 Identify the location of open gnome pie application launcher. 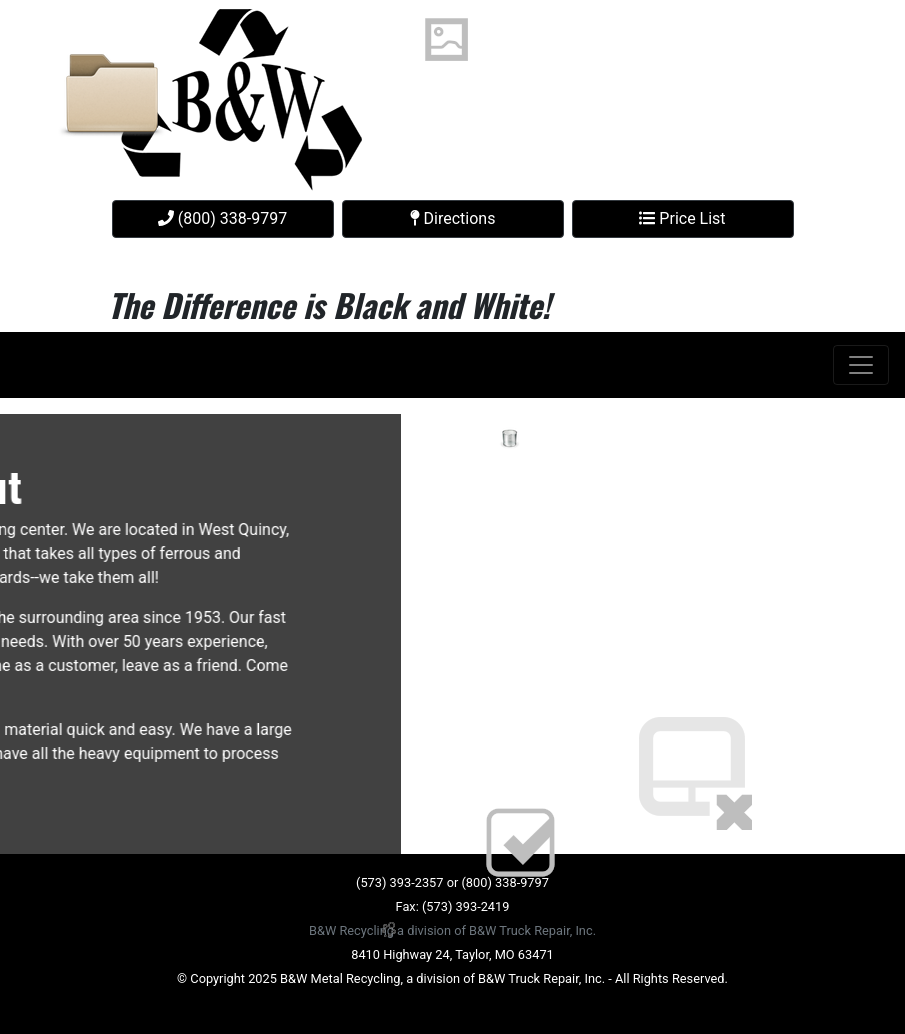
(389, 929).